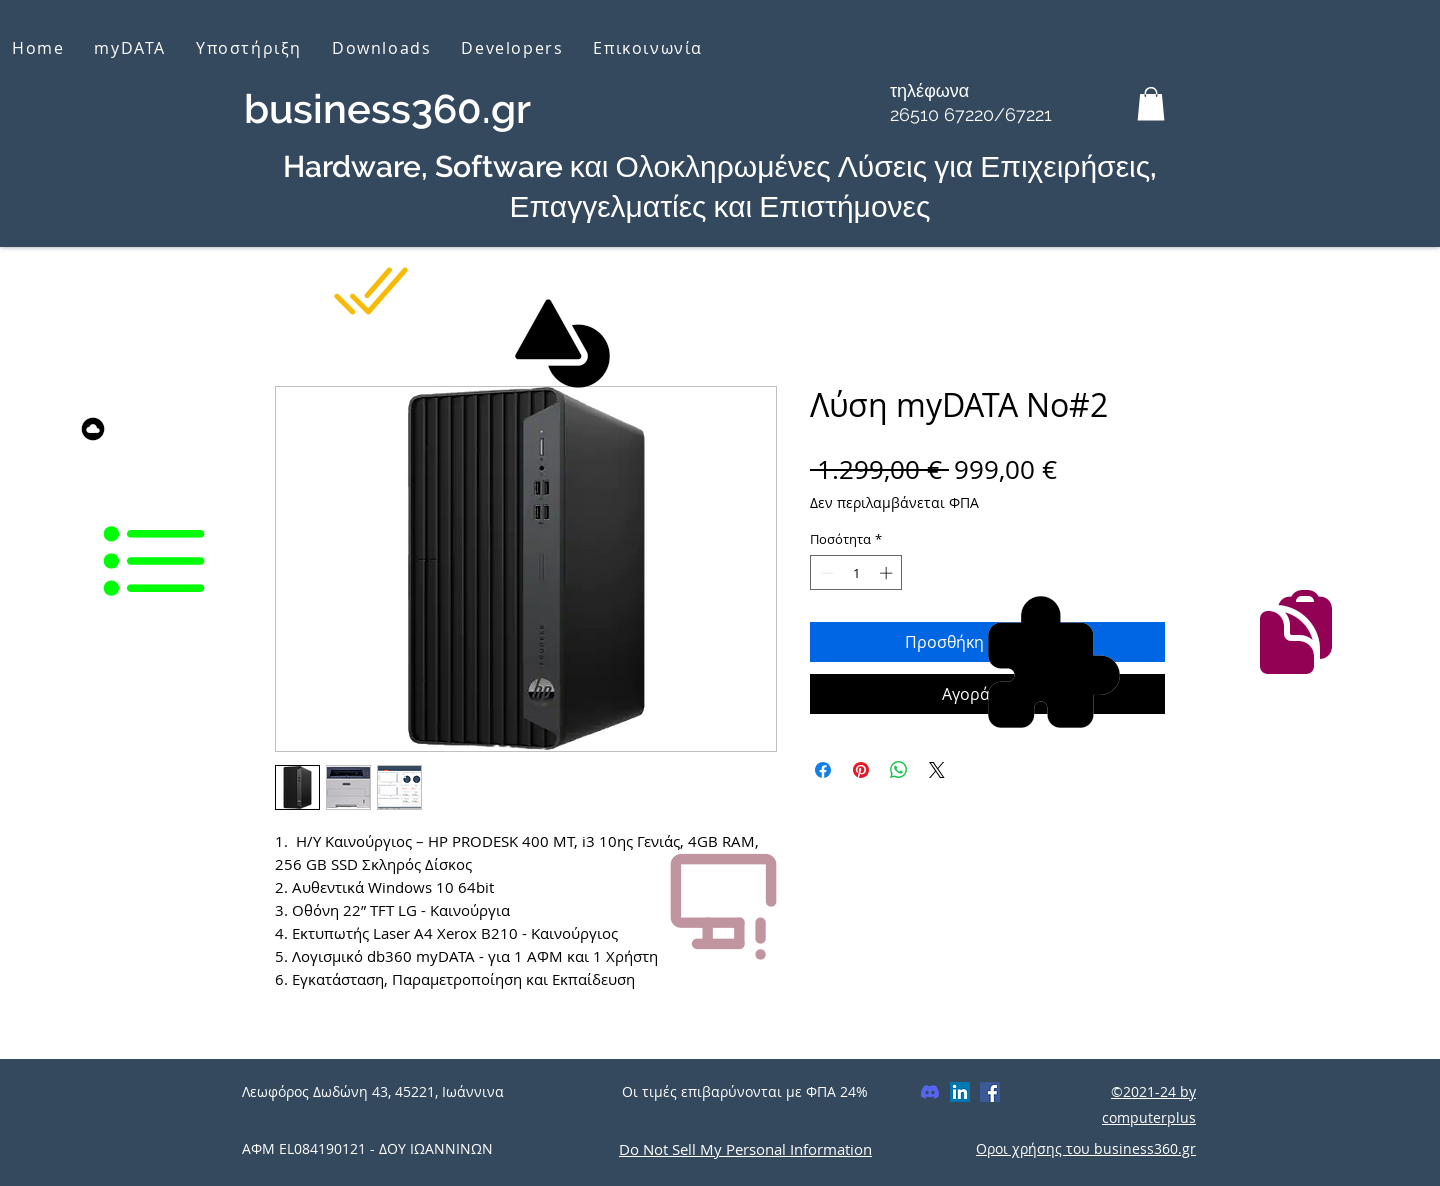  I want to click on indicates all tasks or items are complete, so click(371, 291).